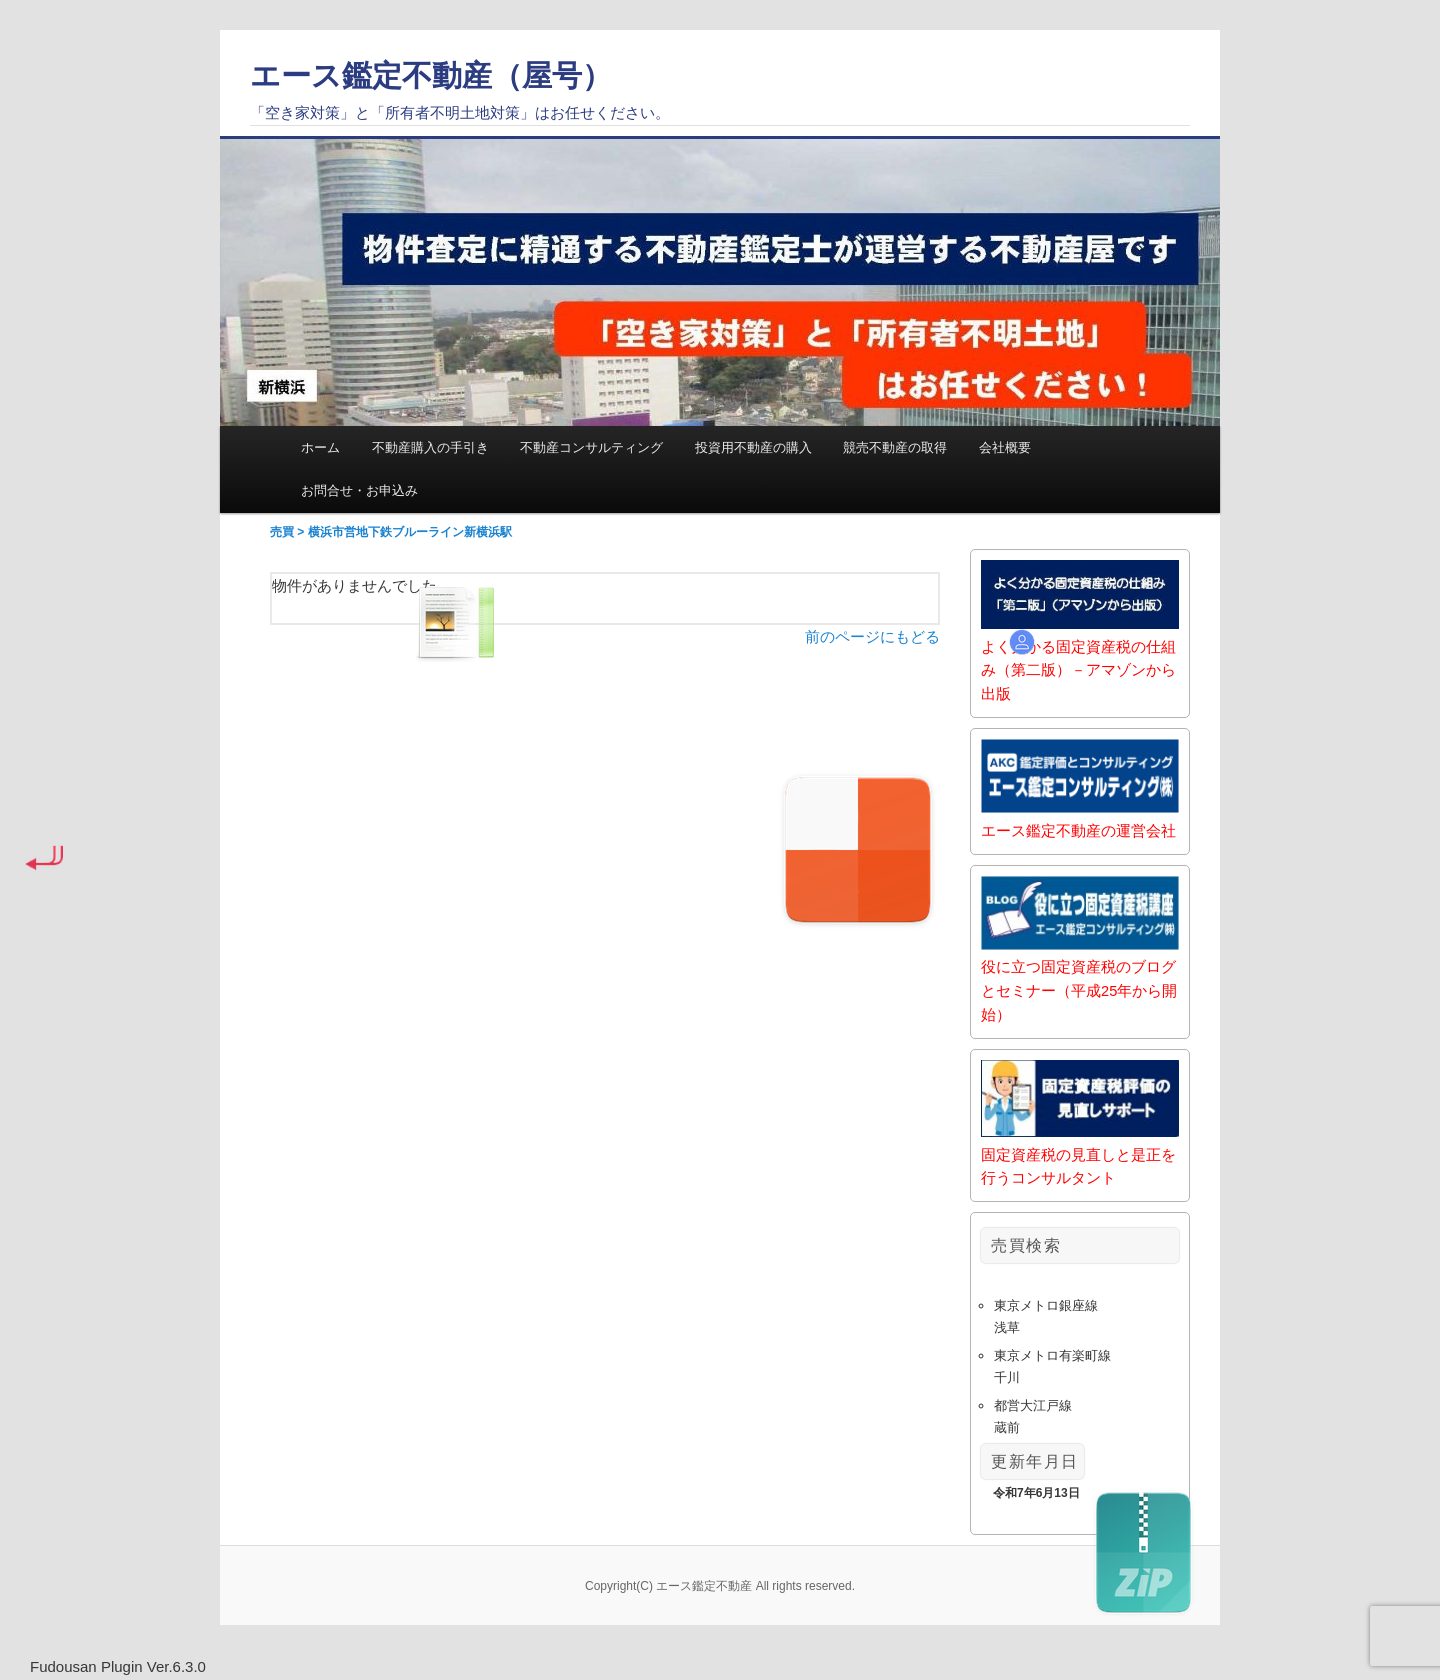 Image resolution: width=1440 pixels, height=1680 pixels. I want to click on switch to the top-left workspace, so click(858, 850).